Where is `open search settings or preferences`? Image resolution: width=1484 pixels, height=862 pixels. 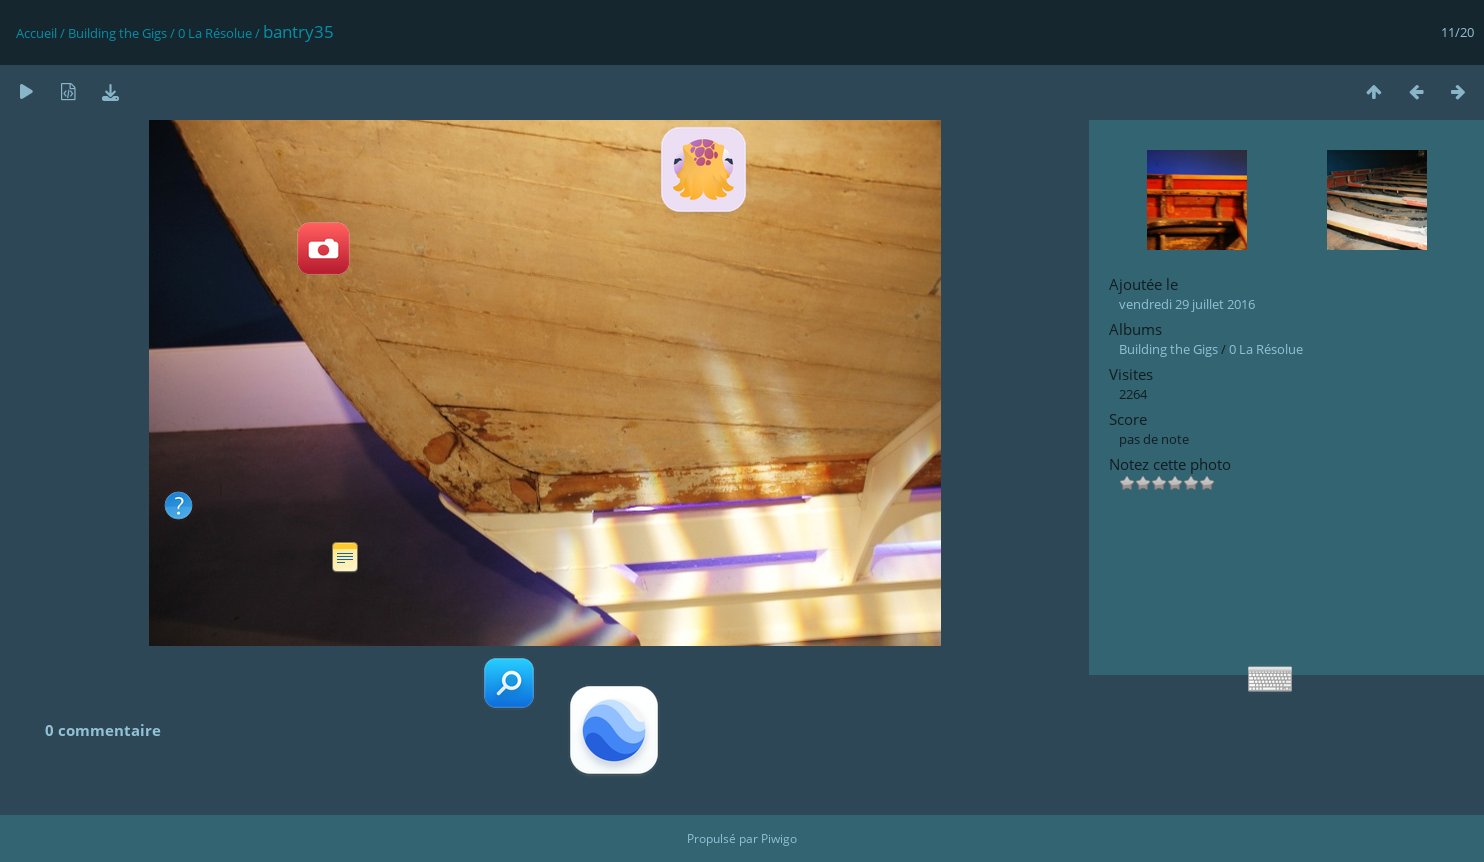 open search settings or preferences is located at coordinates (509, 683).